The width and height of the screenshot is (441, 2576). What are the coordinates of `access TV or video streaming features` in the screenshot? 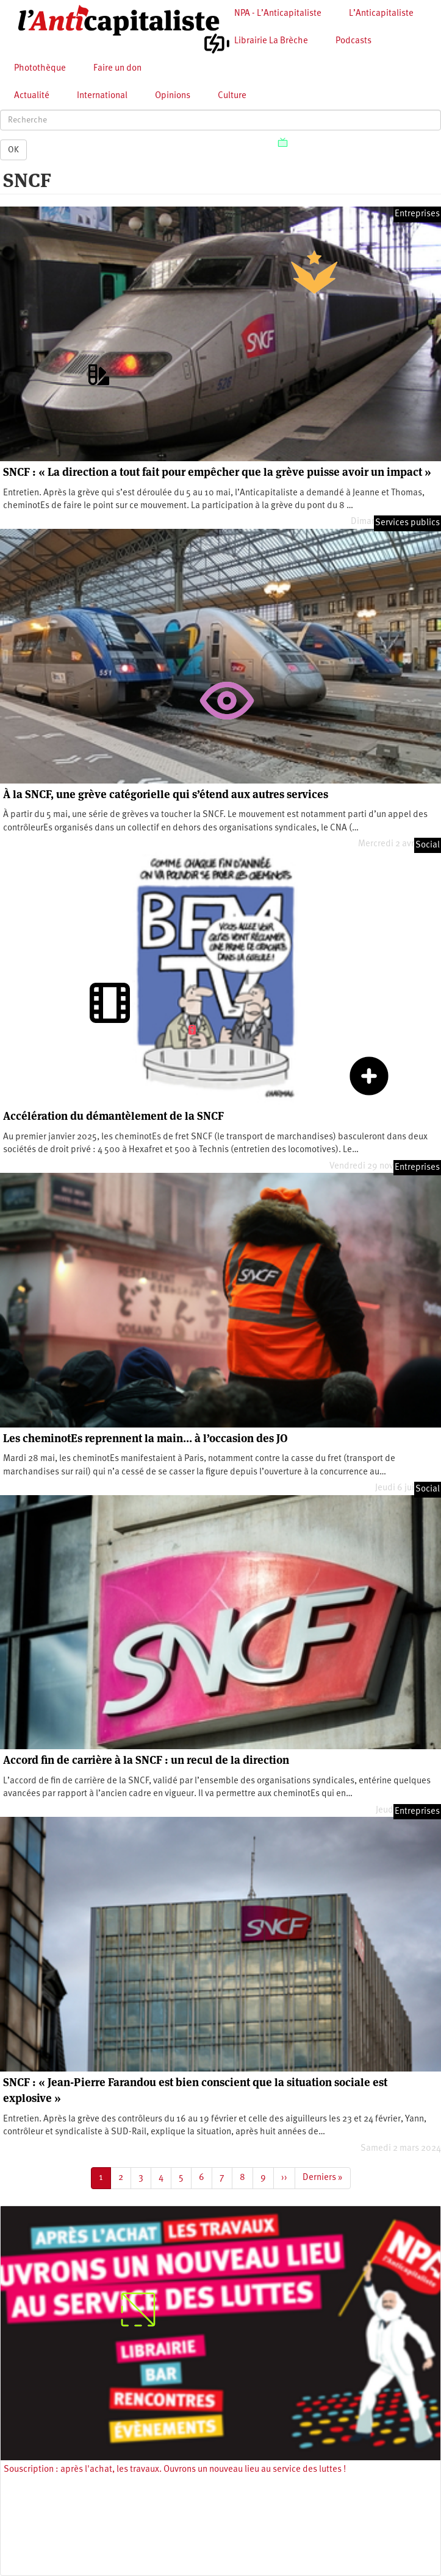 It's located at (282, 143).